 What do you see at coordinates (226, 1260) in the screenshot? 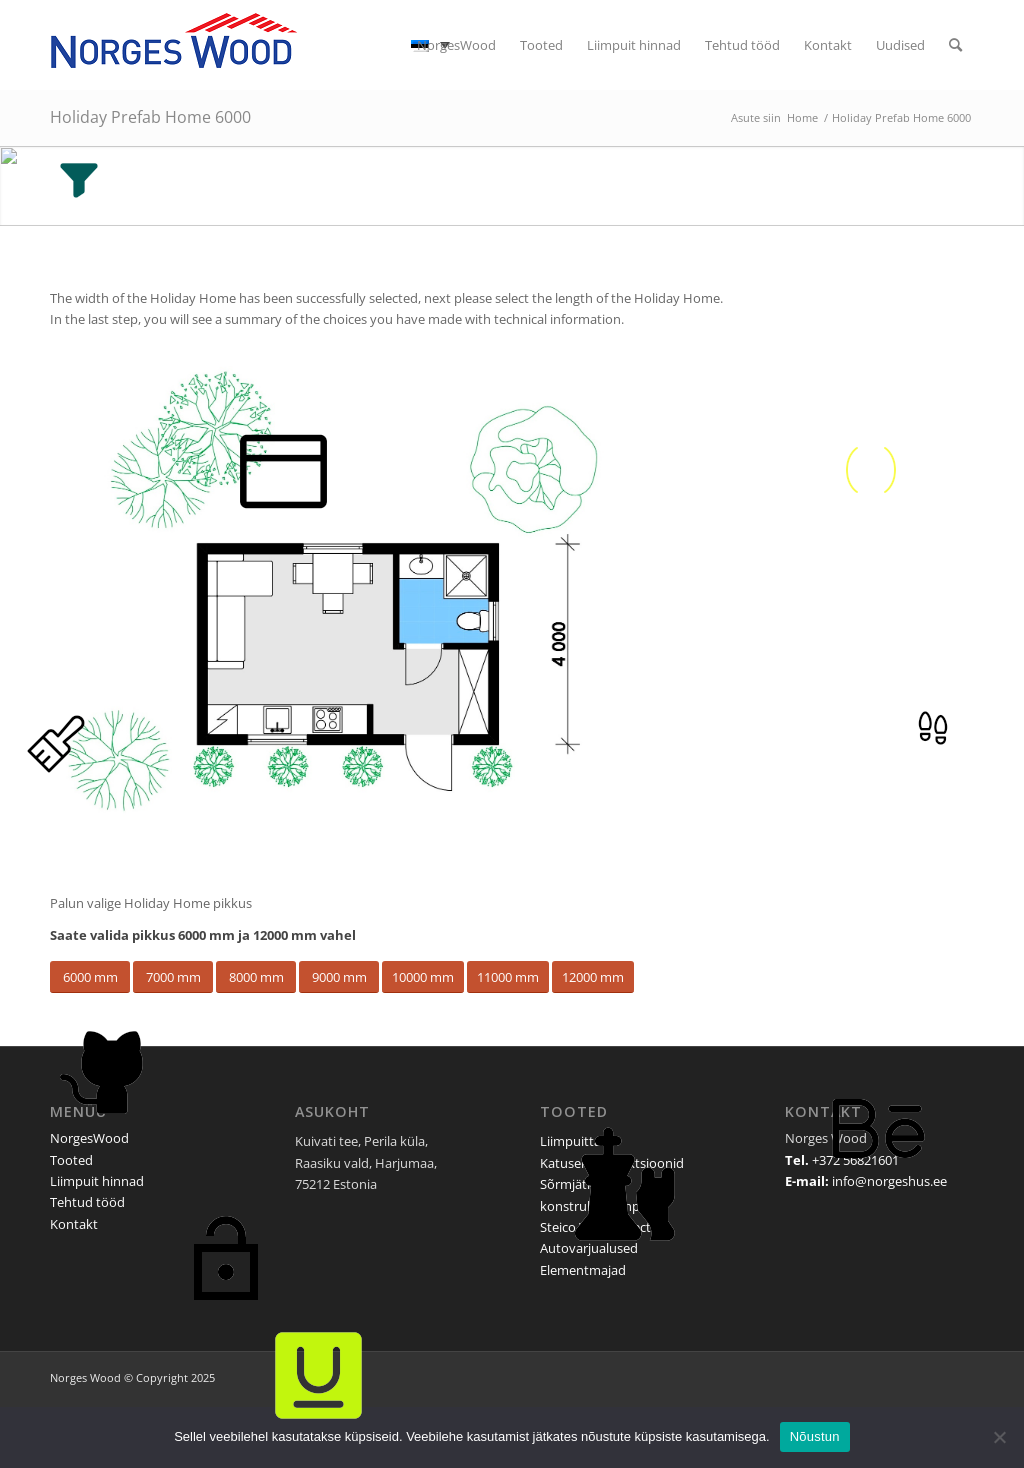
I see `unlock a secured item or feature` at bounding box center [226, 1260].